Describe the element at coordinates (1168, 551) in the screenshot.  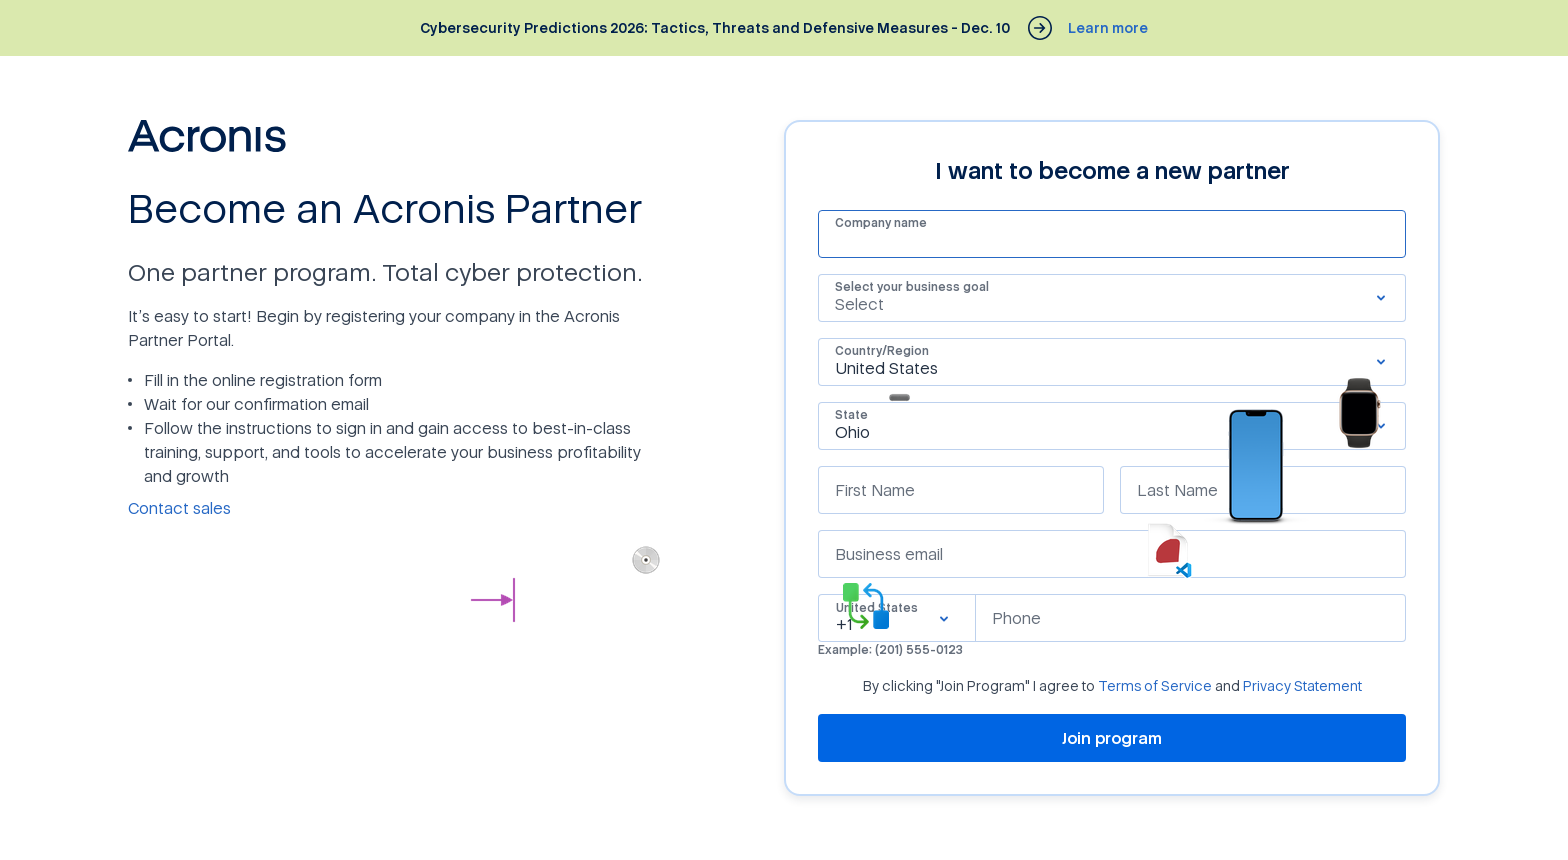
I see `open a ruby file in visual studio code` at that location.